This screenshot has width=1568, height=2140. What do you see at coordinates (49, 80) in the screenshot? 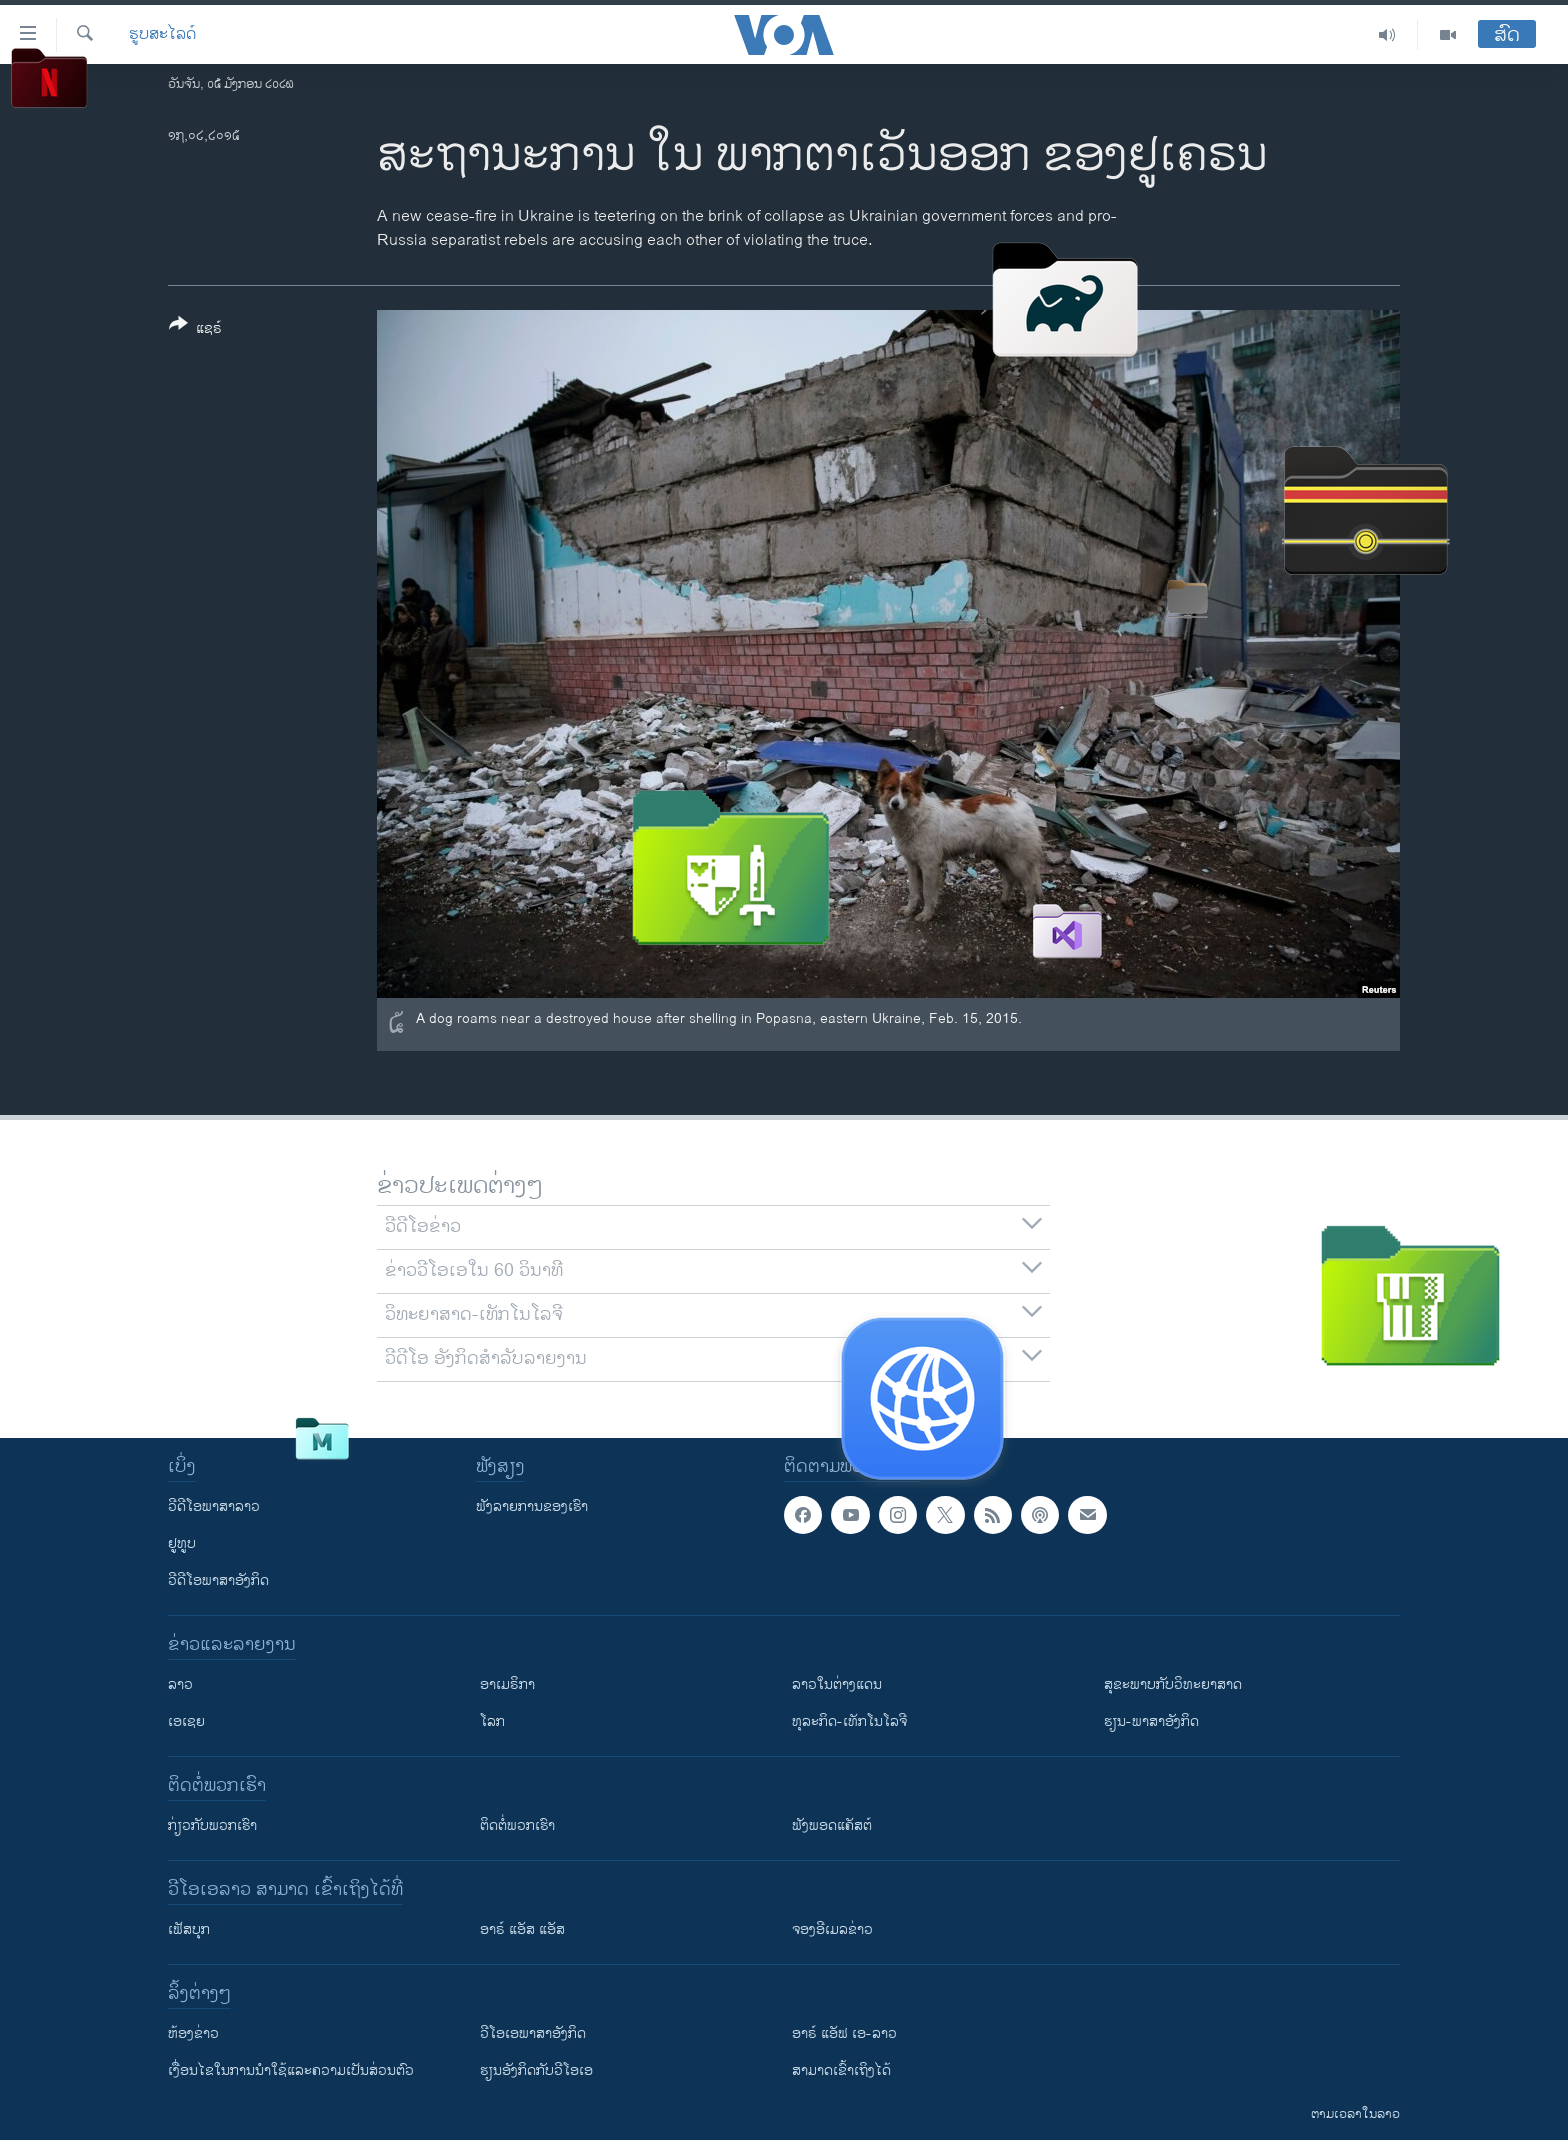
I see `open folder containing netflix downloads or media` at bounding box center [49, 80].